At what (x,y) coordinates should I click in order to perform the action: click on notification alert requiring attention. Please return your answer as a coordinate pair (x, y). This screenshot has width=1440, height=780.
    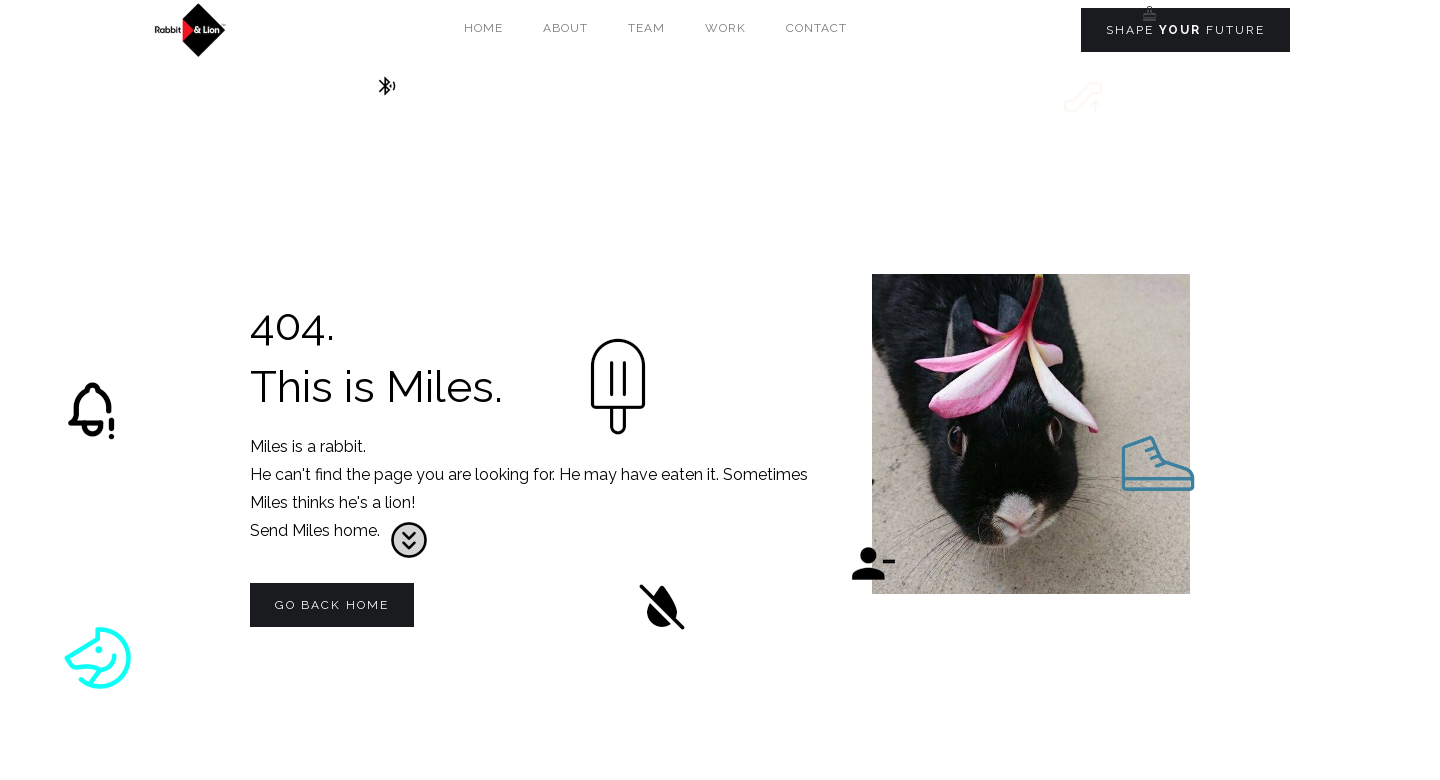
    Looking at the image, I should click on (92, 409).